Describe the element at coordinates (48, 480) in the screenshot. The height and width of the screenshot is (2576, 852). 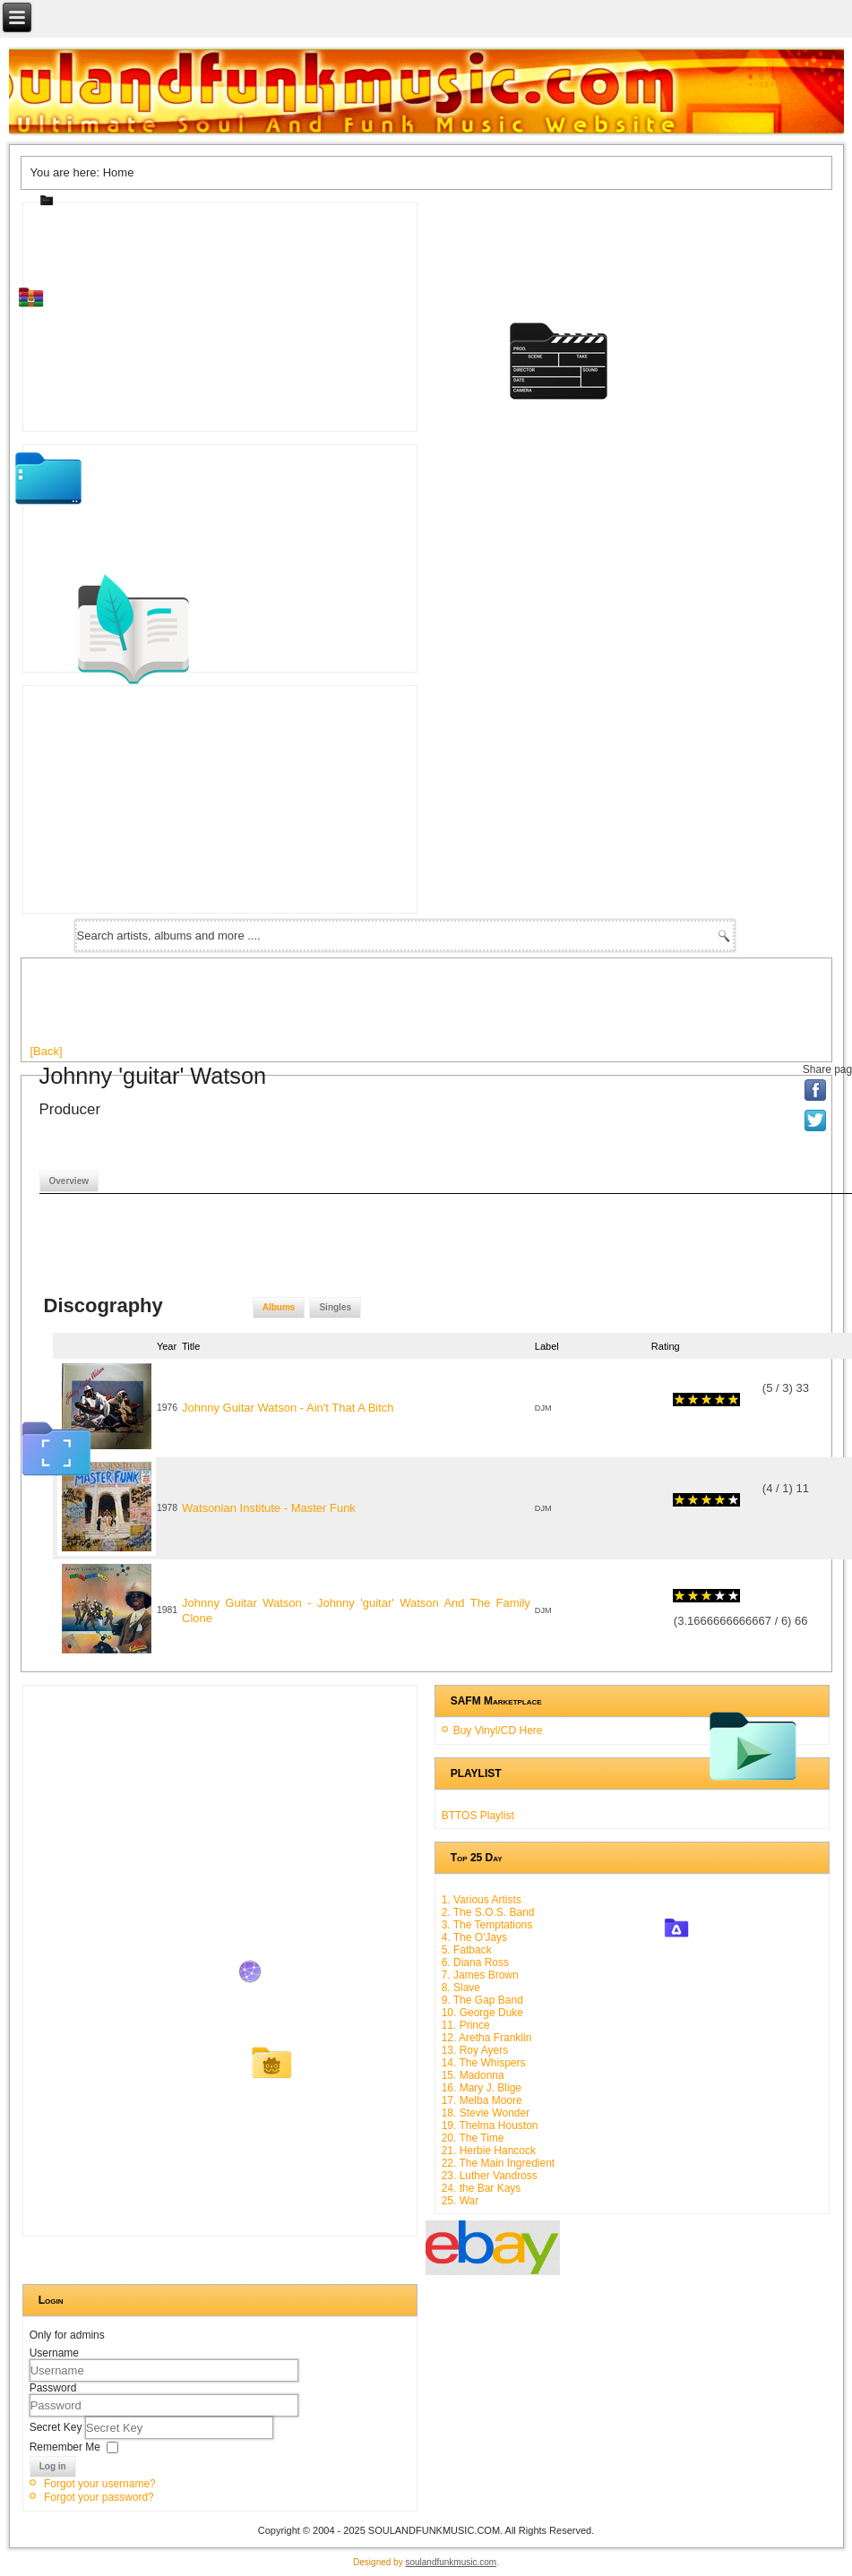
I see `open desktop folder` at that location.